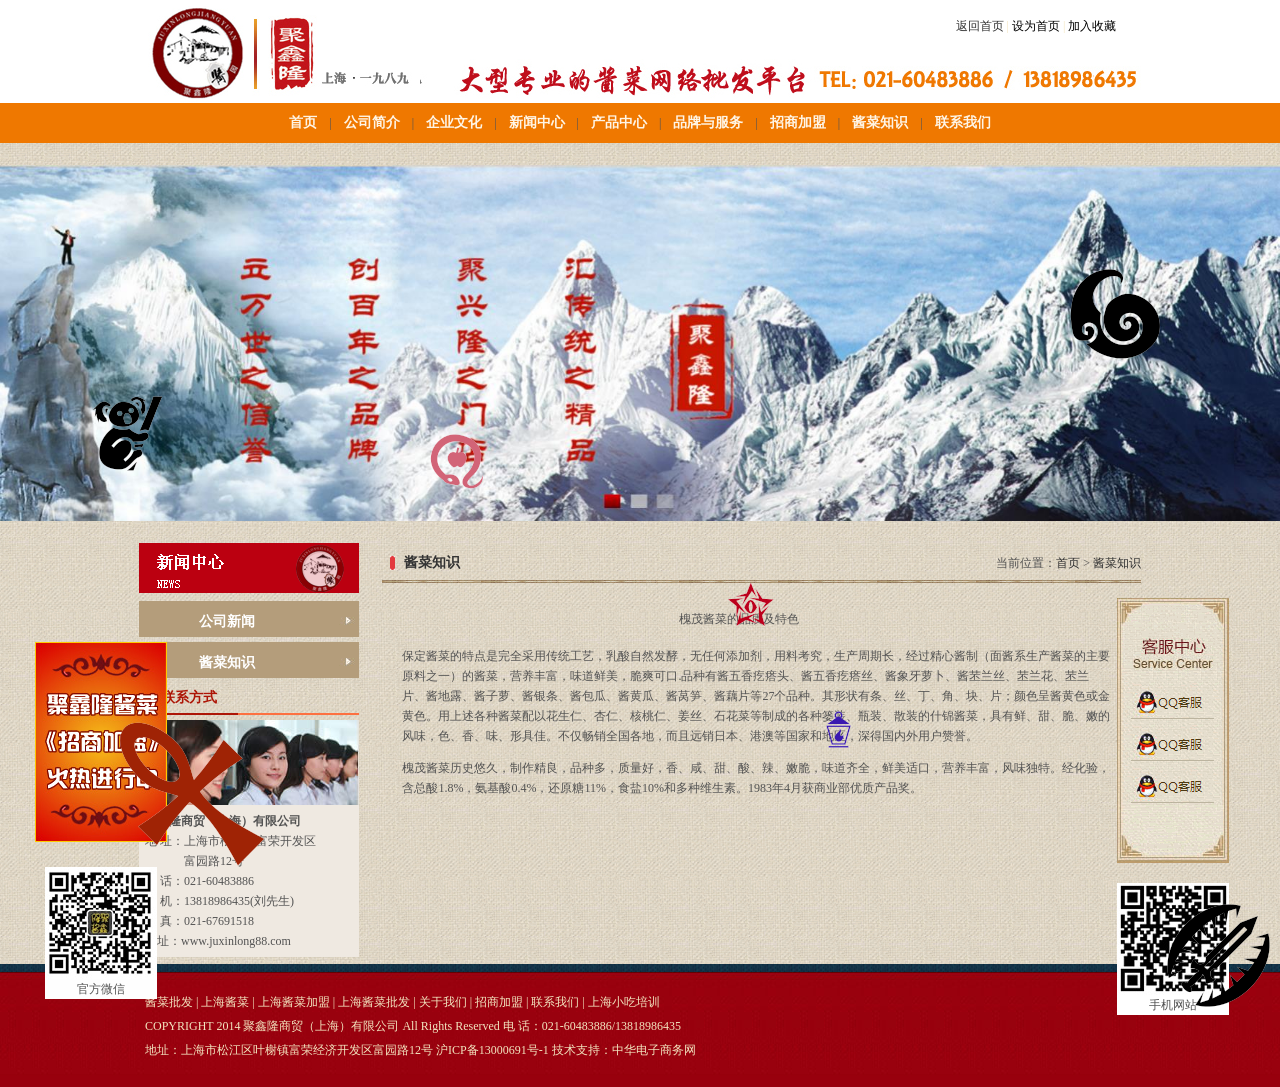 The image size is (1280, 1087). What do you see at coordinates (191, 794) in the screenshot?
I see `access egyptian or ancient-themed content` at bounding box center [191, 794].